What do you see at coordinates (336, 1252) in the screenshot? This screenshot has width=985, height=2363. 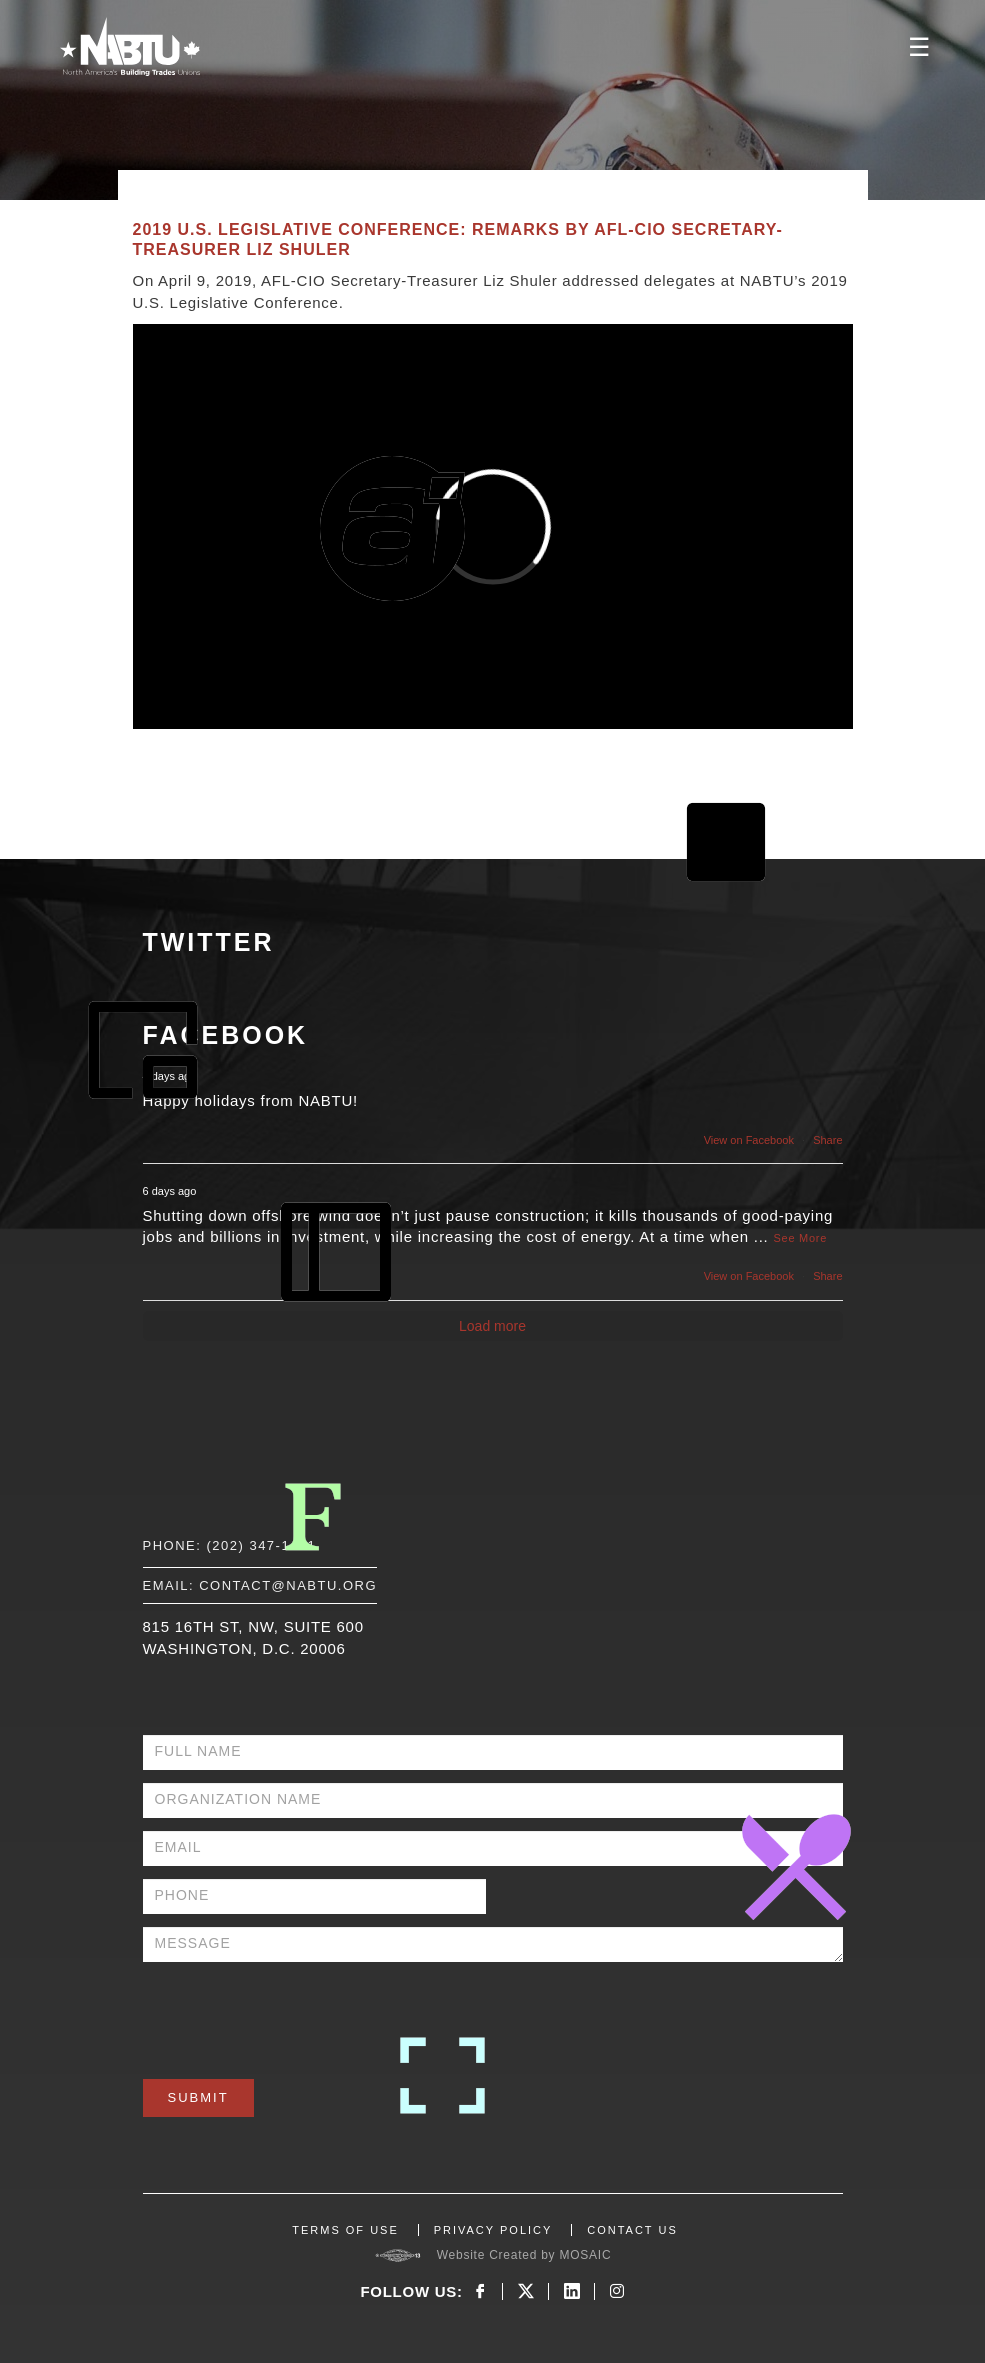 I see `switch to left sidebar layout` at bounding box center [336, 1252].